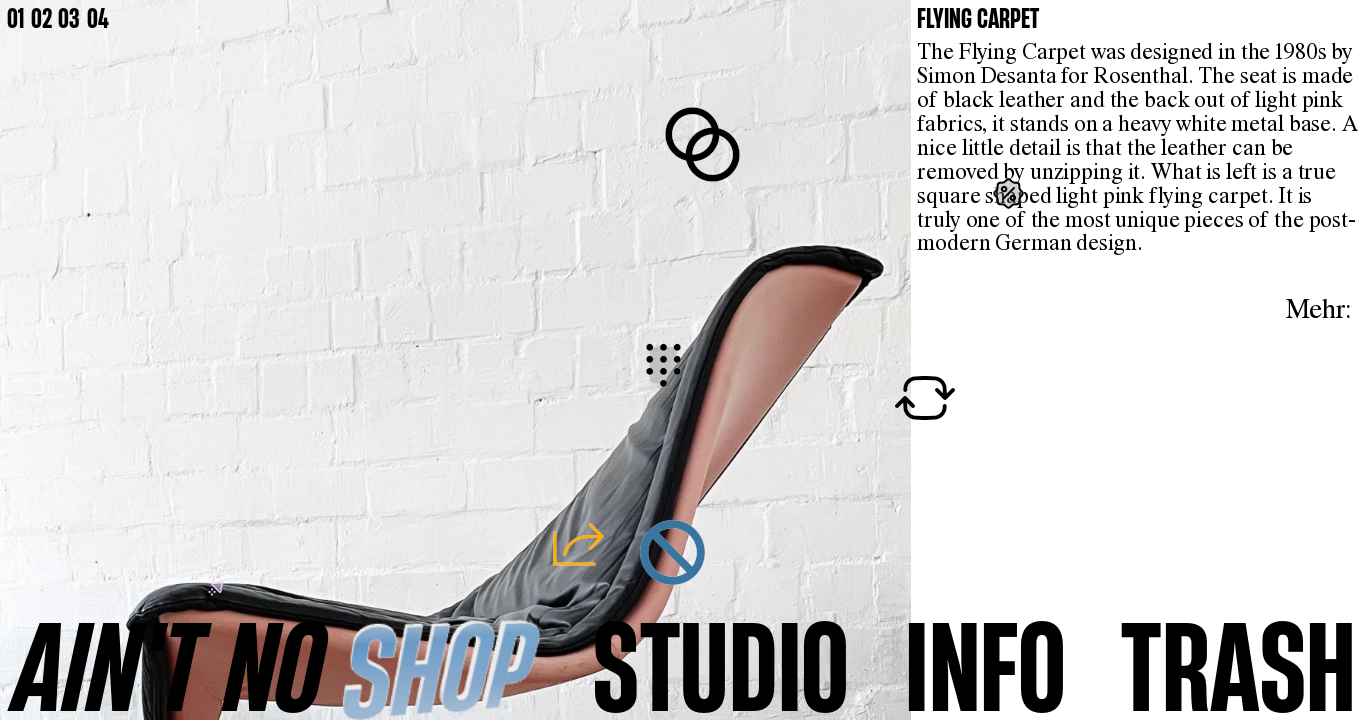  Describe the element at coordinates (925, 398) in the screenshot. I see `refresh or reload content` at that location.